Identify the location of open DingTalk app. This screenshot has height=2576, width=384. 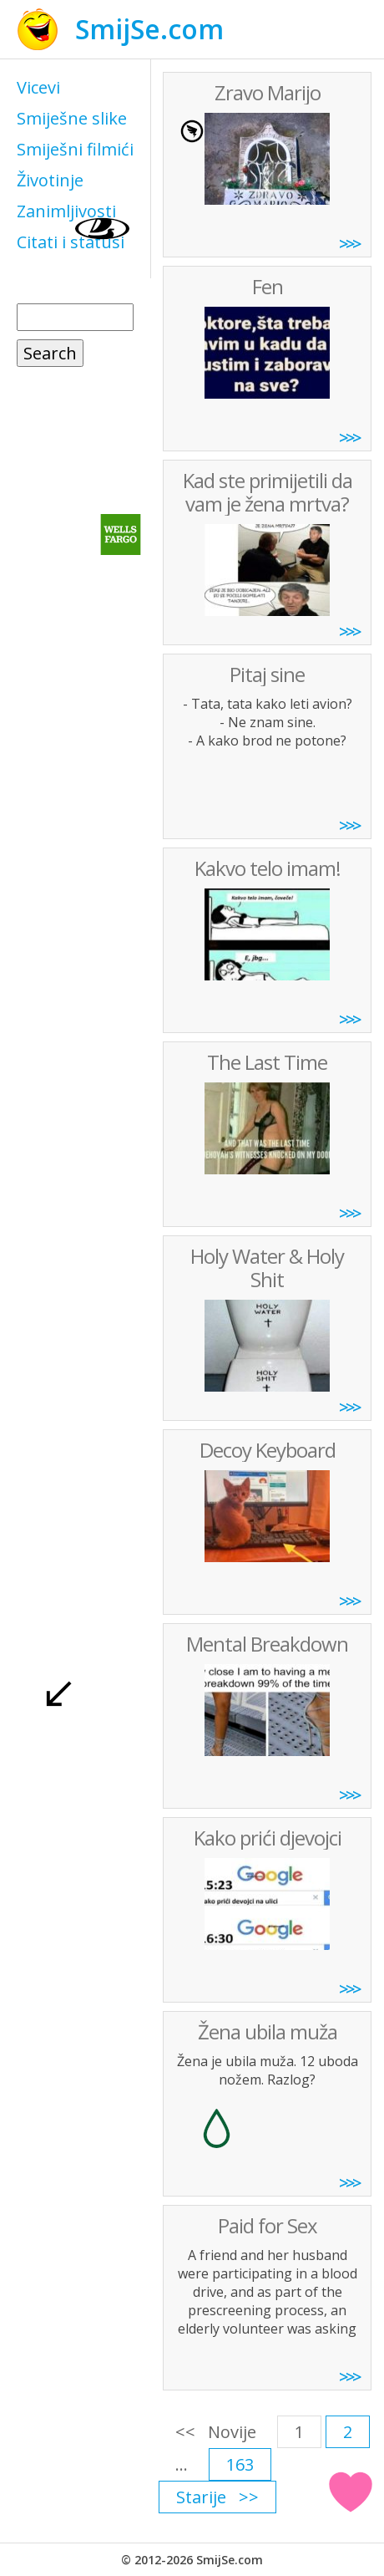
(192, 131).